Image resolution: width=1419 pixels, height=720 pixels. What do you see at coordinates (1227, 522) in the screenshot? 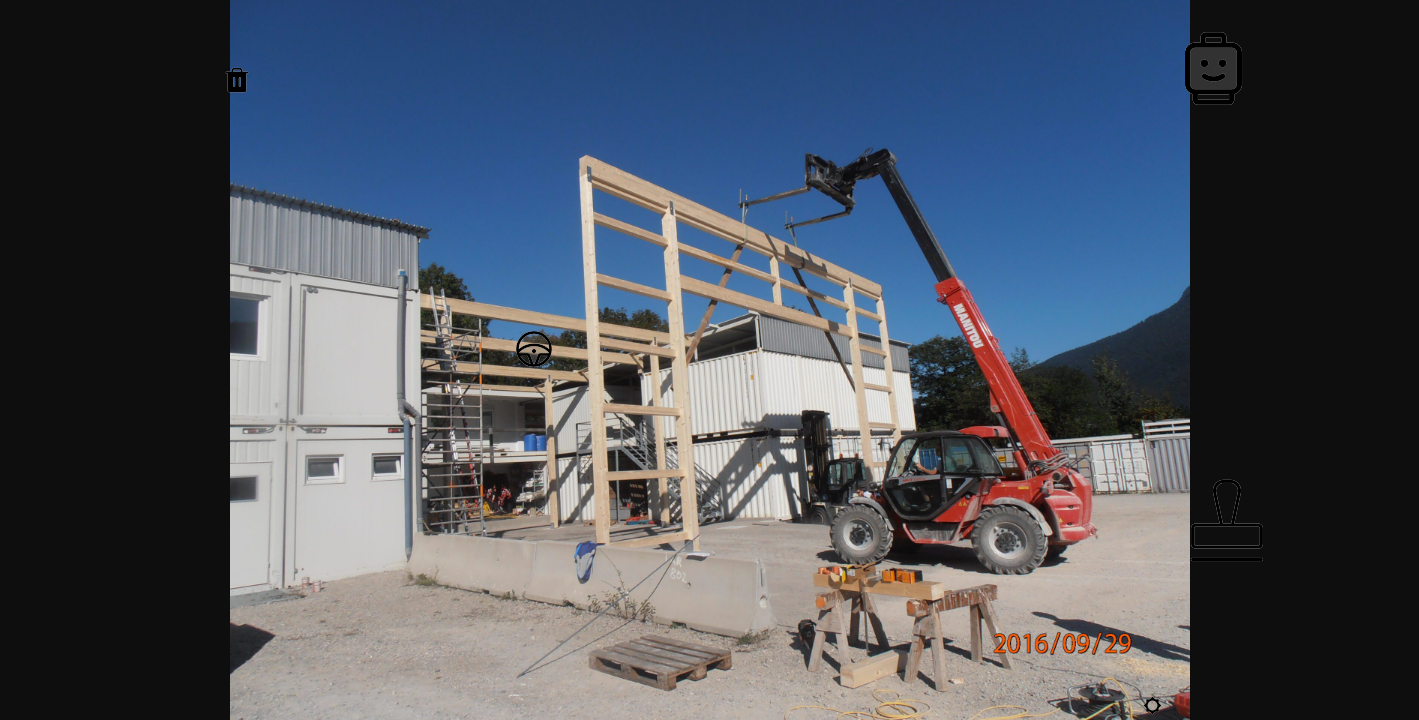
I see `apply a stamp or seal to a document` at bounding box center [1227, 522].